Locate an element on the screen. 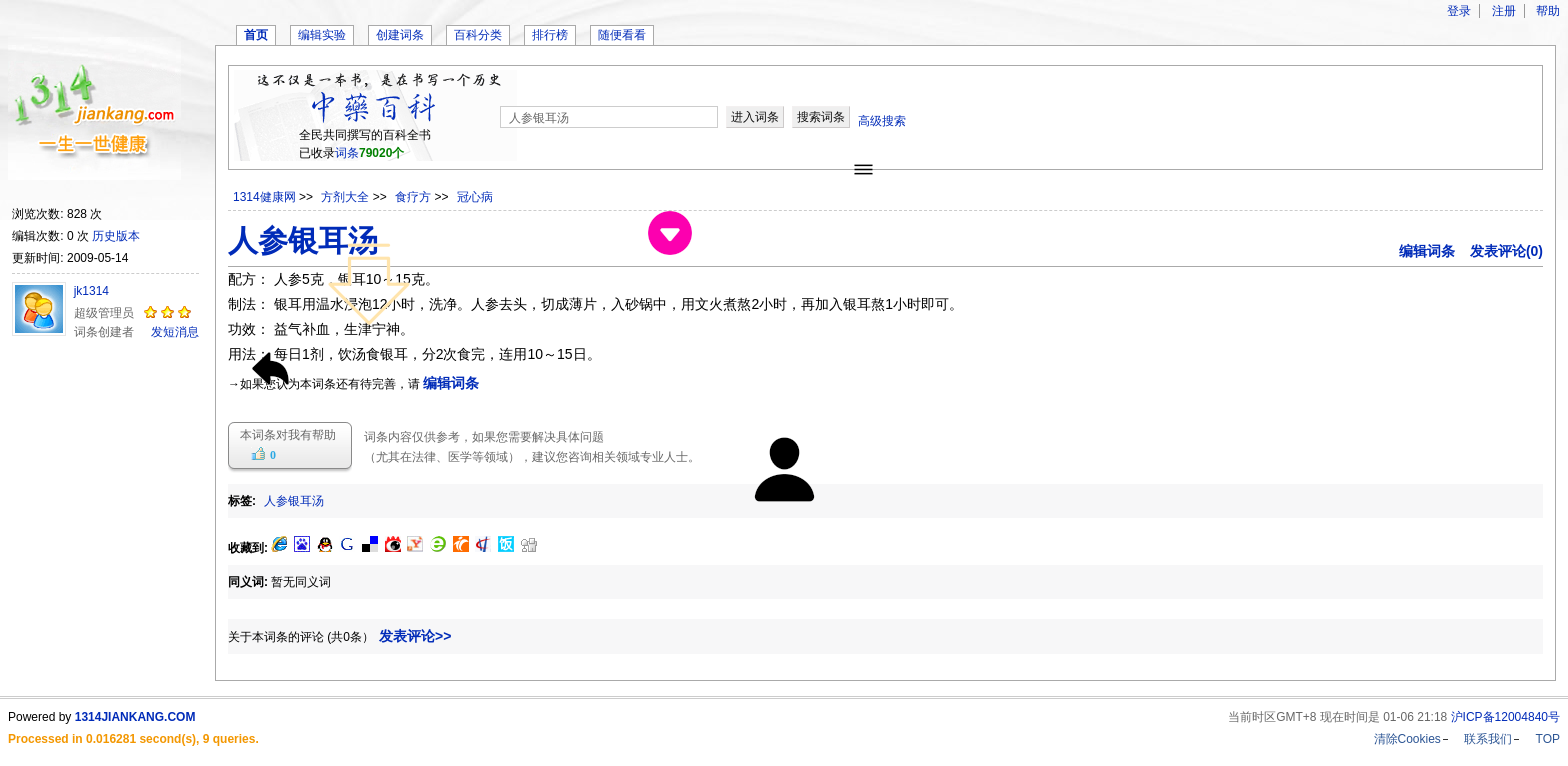 The width and height of the screenshot is (1568, 766). download file or content is located at coordinates (369, 281).